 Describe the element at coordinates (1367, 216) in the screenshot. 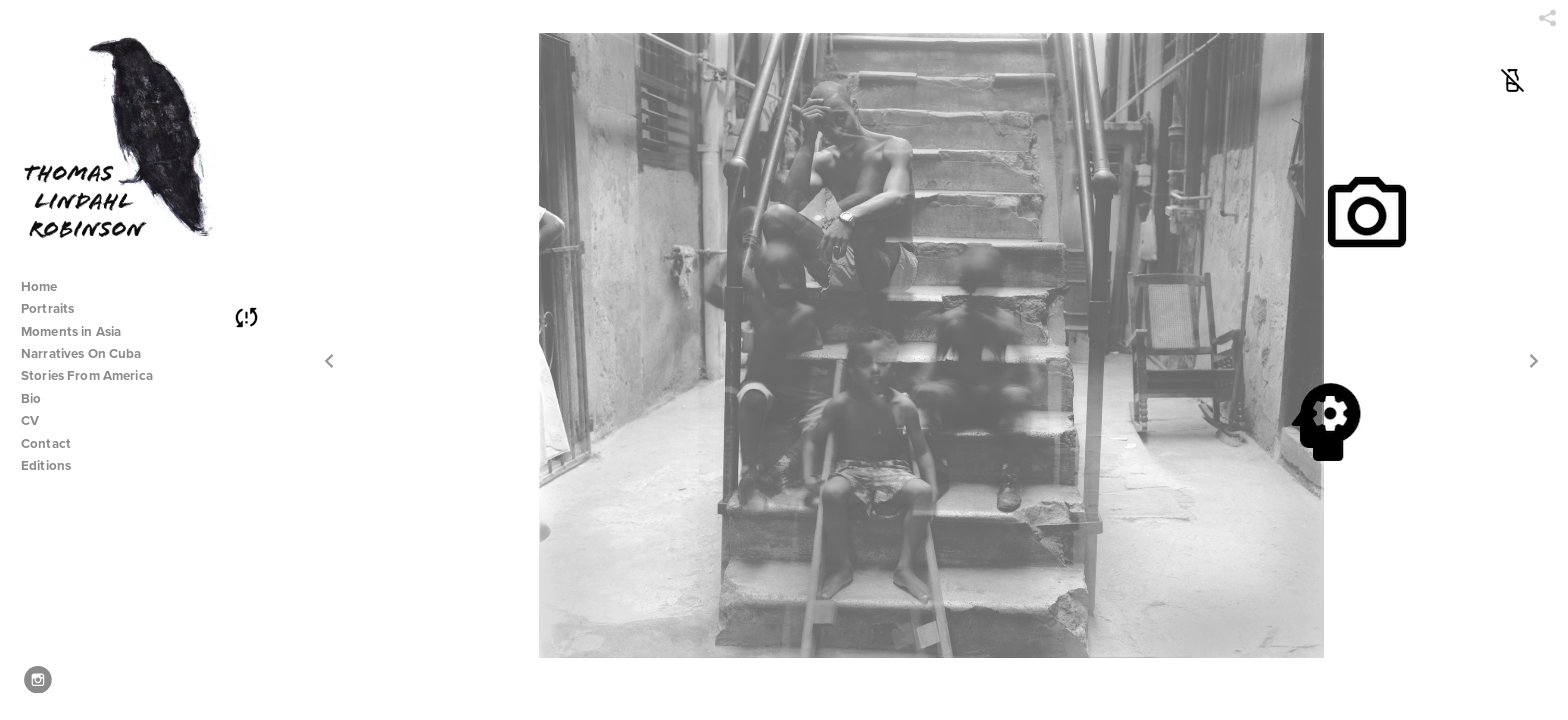

I see `take a photo` at that location.